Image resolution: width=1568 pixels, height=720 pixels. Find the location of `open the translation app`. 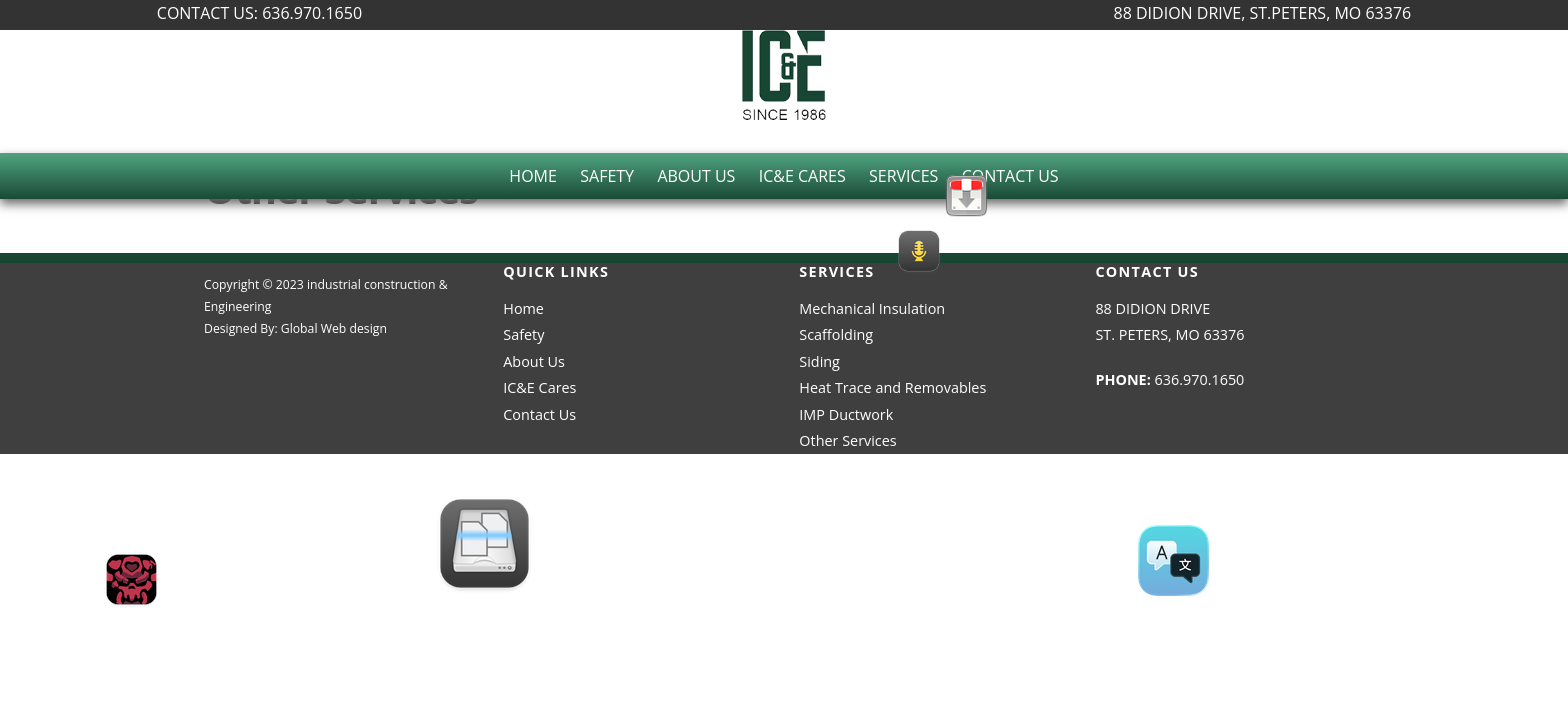

open the translation app is located at coordinates (1173, 560).